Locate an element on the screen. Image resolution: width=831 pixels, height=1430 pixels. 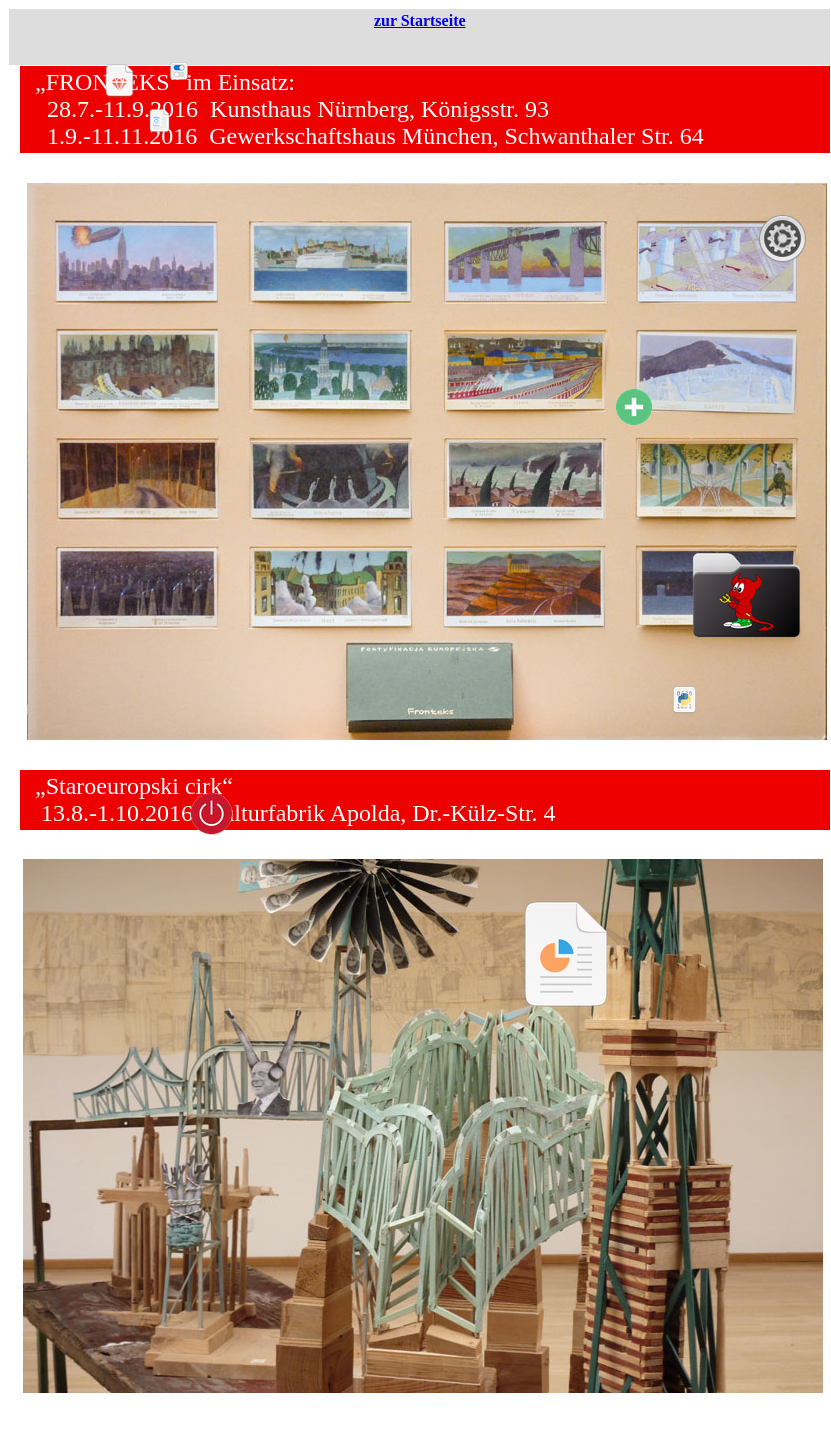
open BSD-related files or projects is located at coordinates (746, 598).